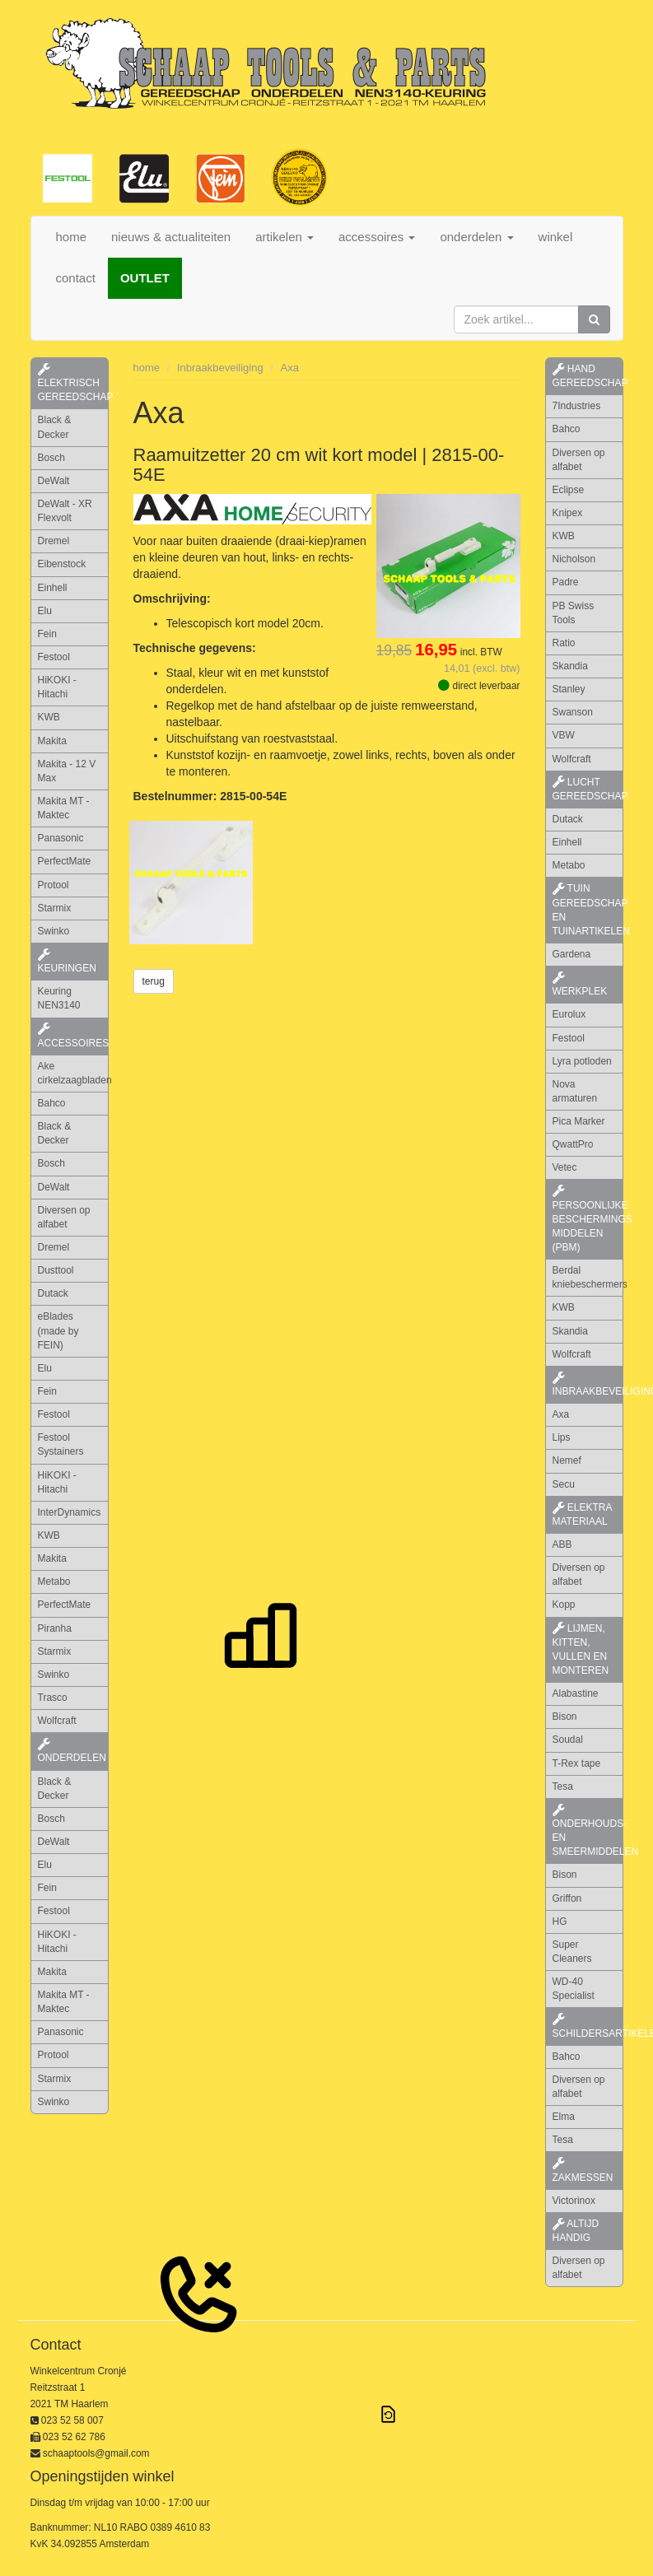 Image resolution: width=653 pixels, height=2576 pixels. Describe the element at coordinates (260, 1635) in the screenshot. I see `view trending or popular content` at that location.